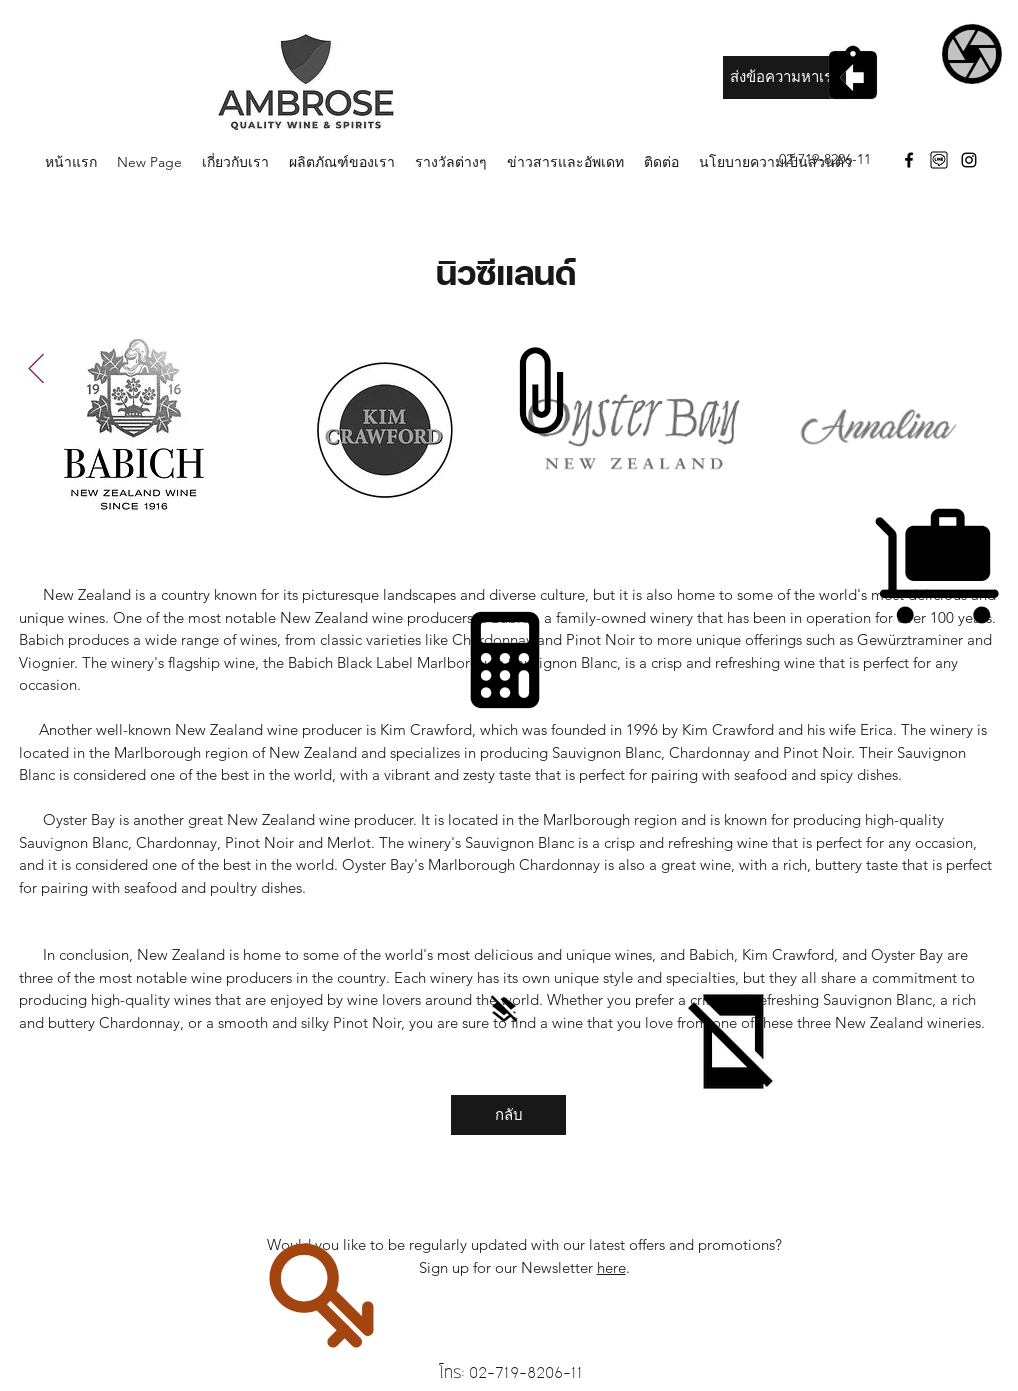 The height and width of the screenshot is (1391, 1018). What do you see at coordinates (972, 54) in the screenshot?
I see `open camera to take a photo` at bounding box center [972, 54].